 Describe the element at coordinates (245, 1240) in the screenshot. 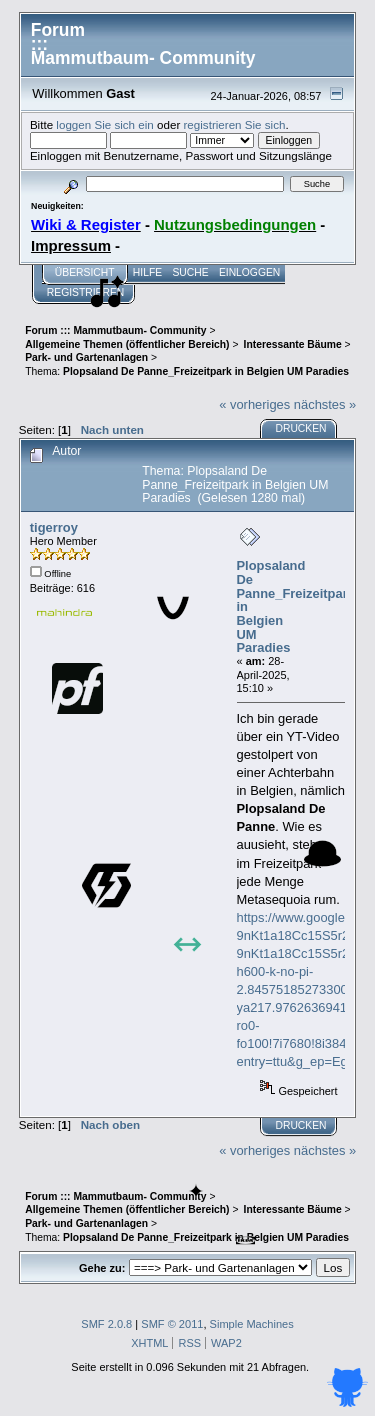

I see `IKEA brand logo` at that location.